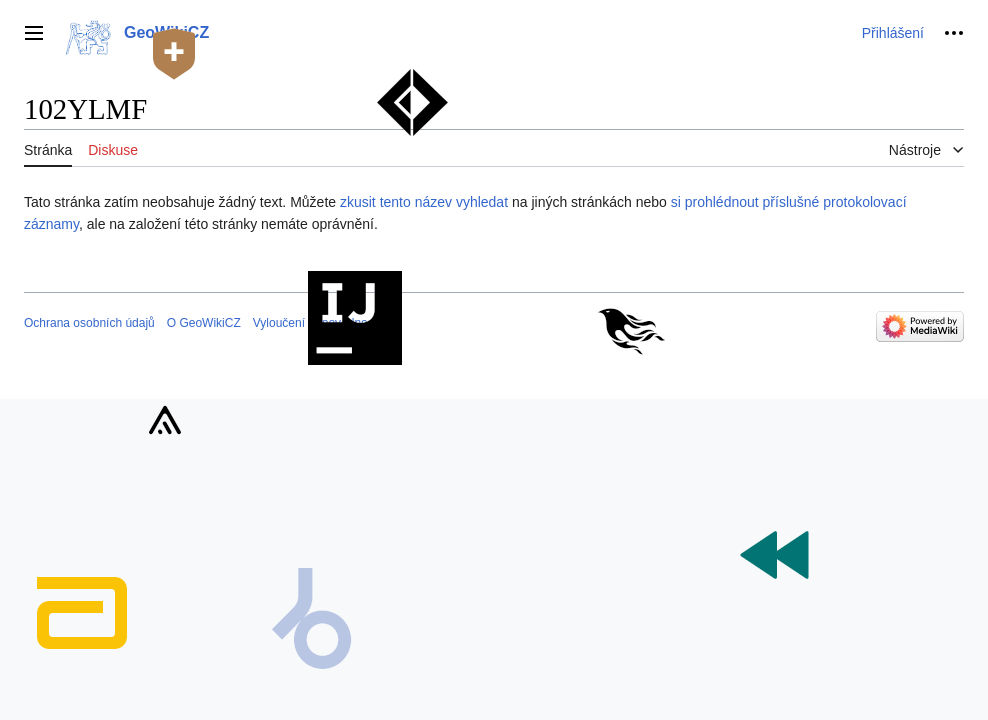 This screenshot has width=988, height=720. What do you see at coordinates (174, 54) in the screenshot?
I see `indicates health or medical protection status` at bounding box center [174, 54].